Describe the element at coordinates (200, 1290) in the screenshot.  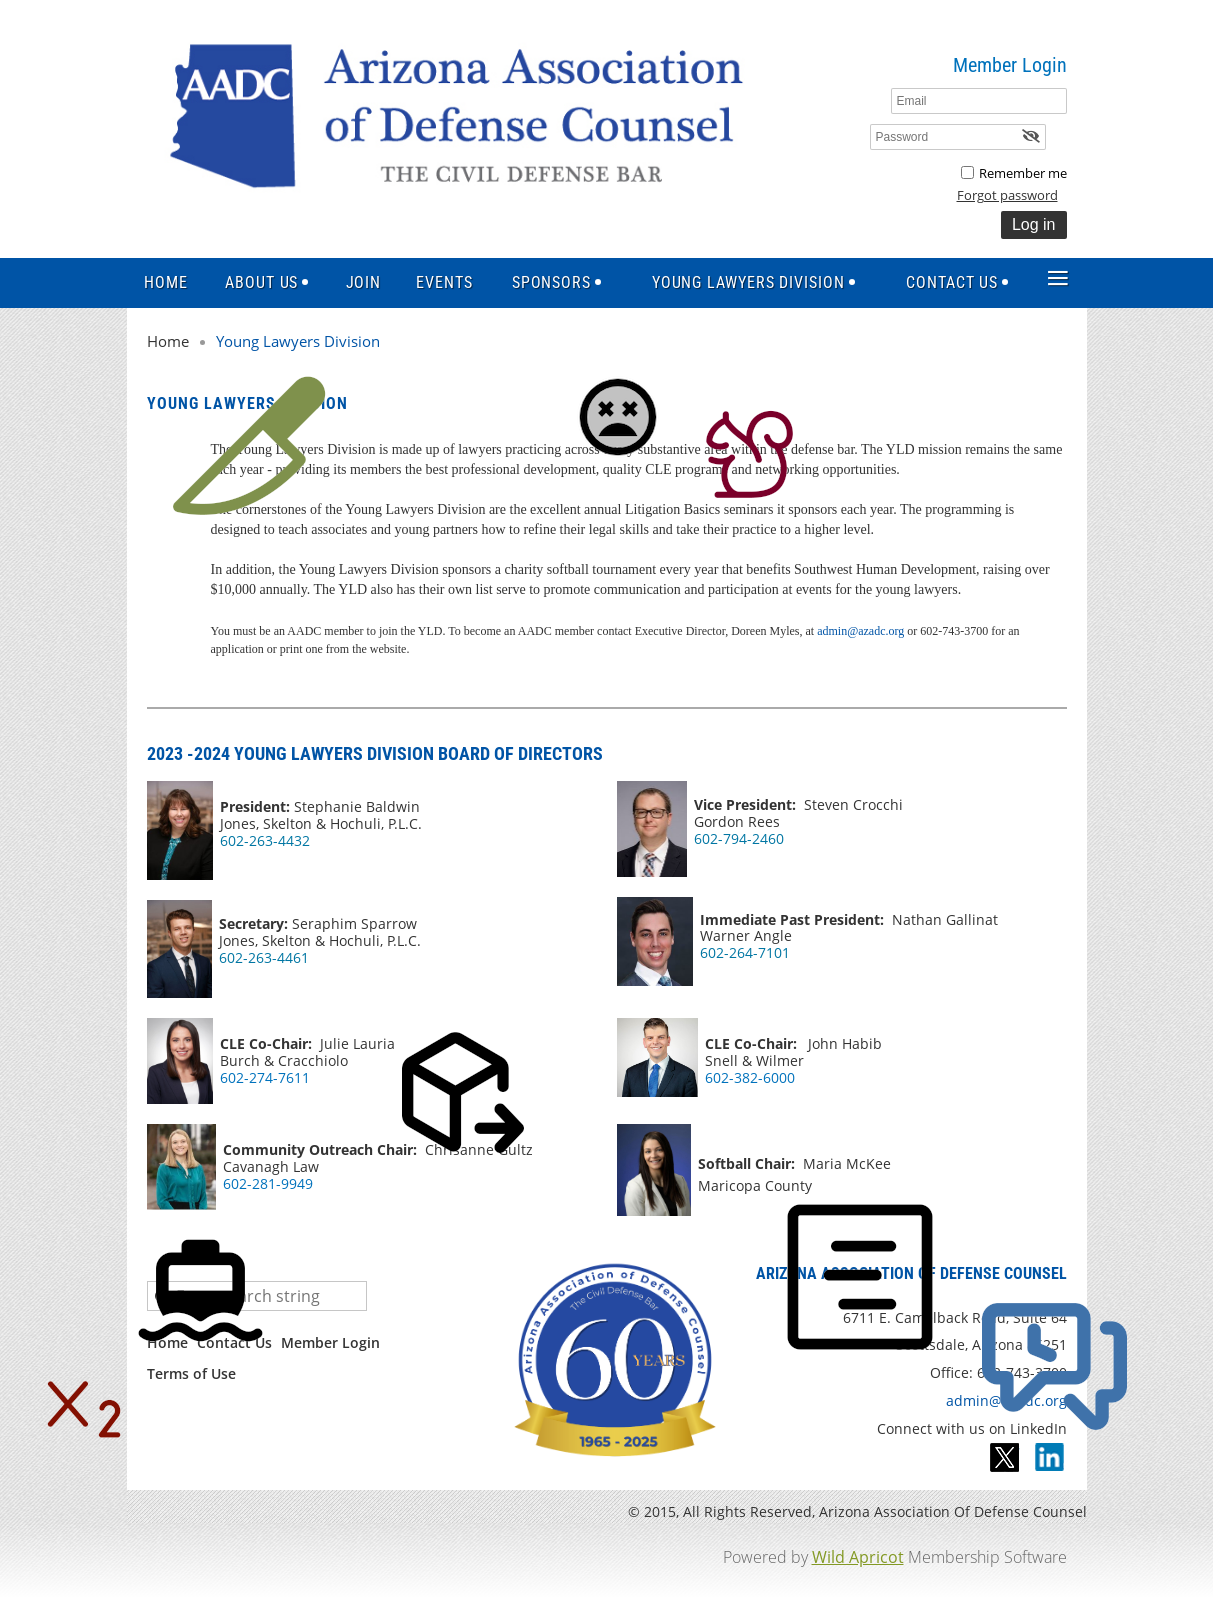
I see `ferry or boat transportation option` at that location.